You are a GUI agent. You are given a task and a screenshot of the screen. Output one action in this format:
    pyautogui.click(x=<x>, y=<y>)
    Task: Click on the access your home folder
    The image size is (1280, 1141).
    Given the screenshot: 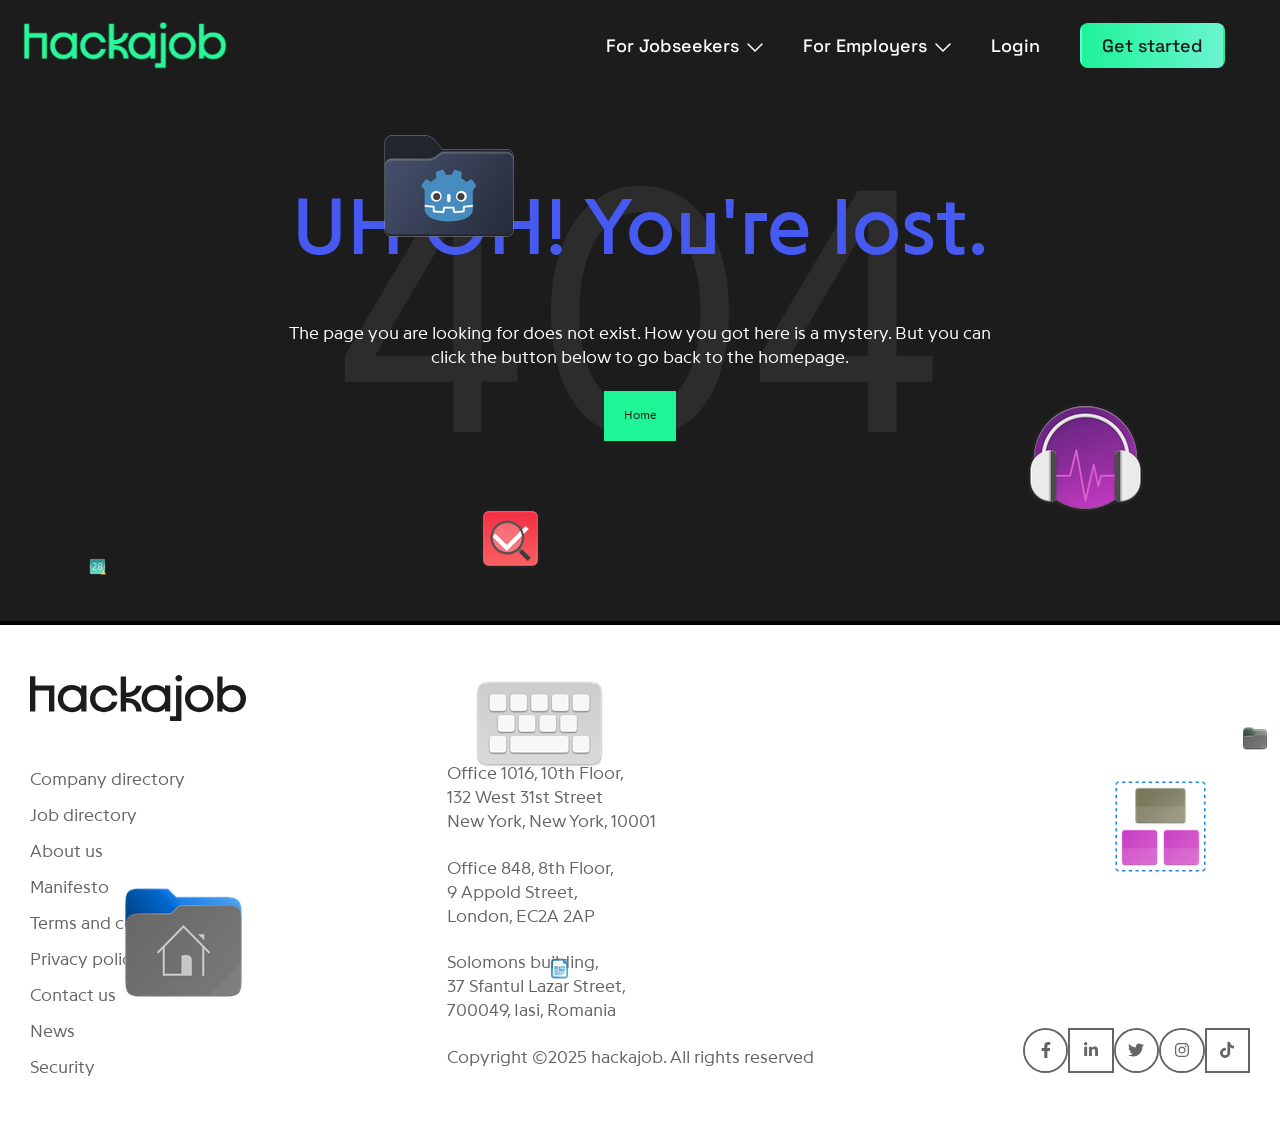 What is the action you would take?
    pyautogui.click(x=183, y=942)
    